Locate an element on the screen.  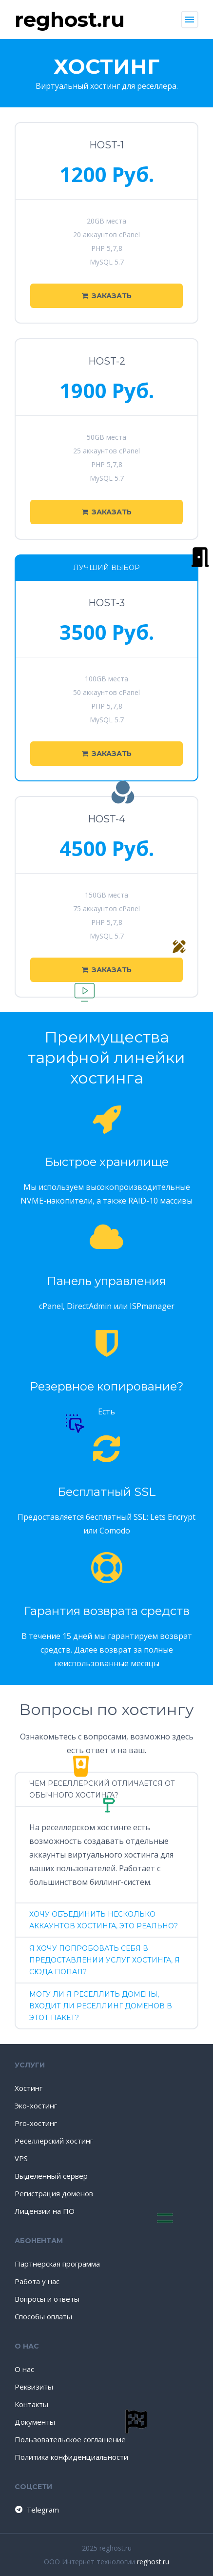
navigate to directions or wayfinding is located at coordinates (109, 1804).